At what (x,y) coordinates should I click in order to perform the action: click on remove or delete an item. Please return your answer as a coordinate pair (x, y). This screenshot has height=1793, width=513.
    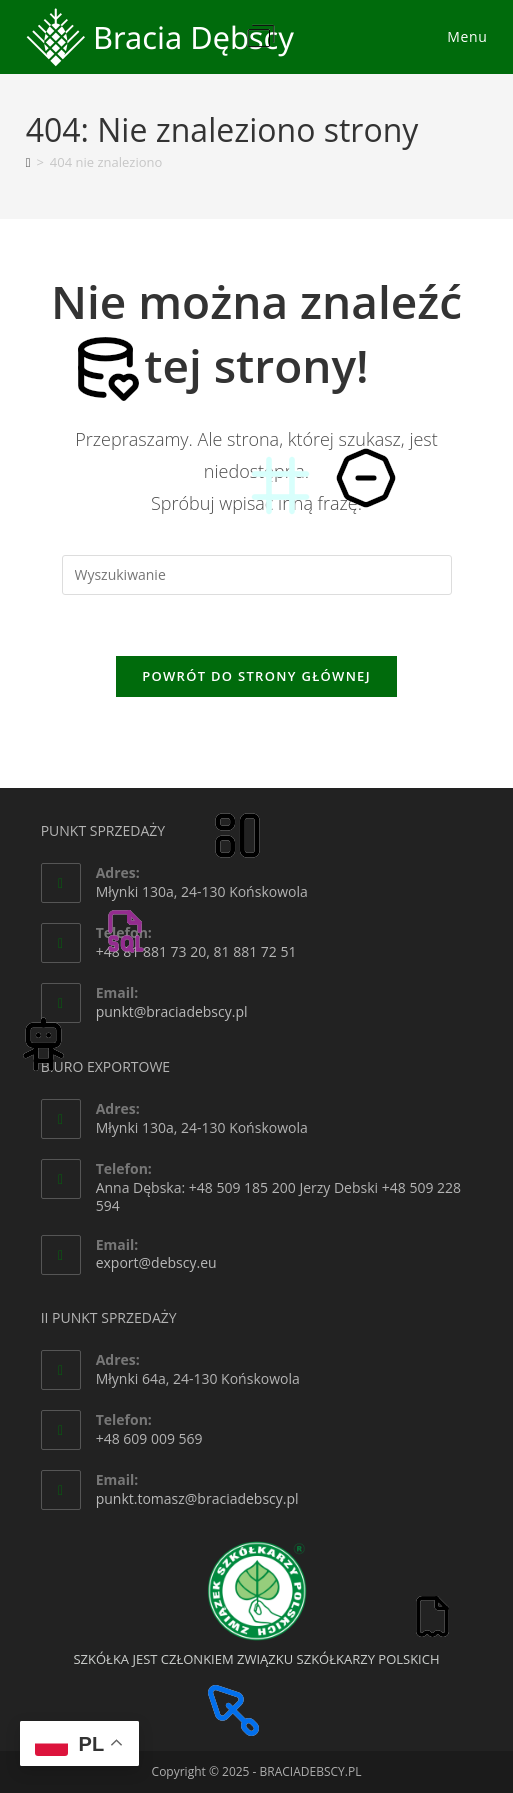
    Looking at the image, I should click on (366, 478).